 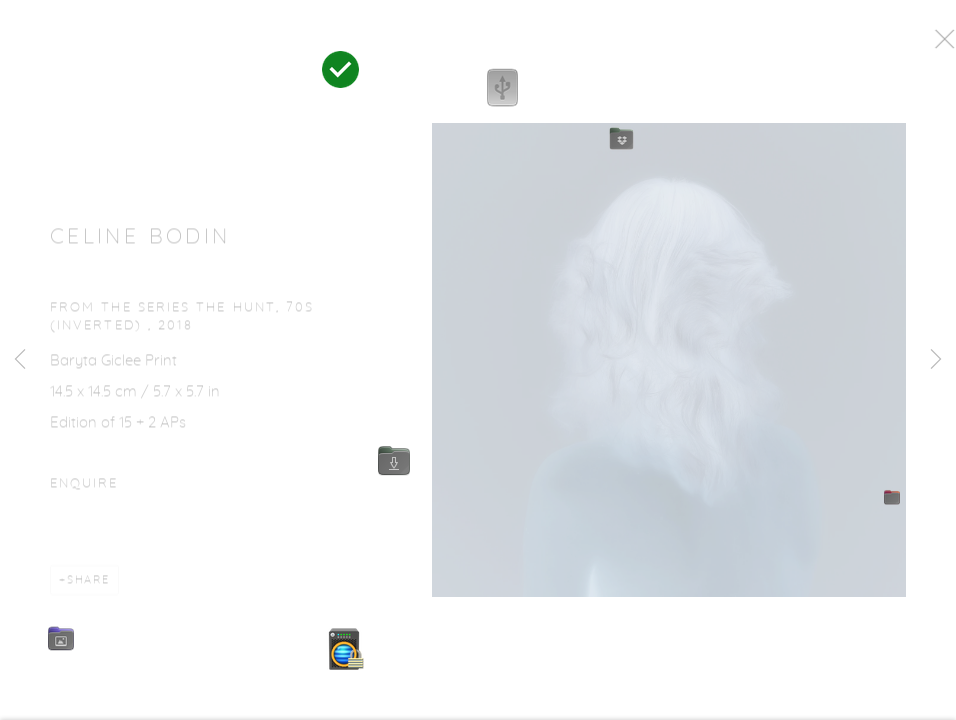 What do you see at coordinates (892, 497) in the screenshot?
I see `open a folder or directory` at bounding box center [892, 497].